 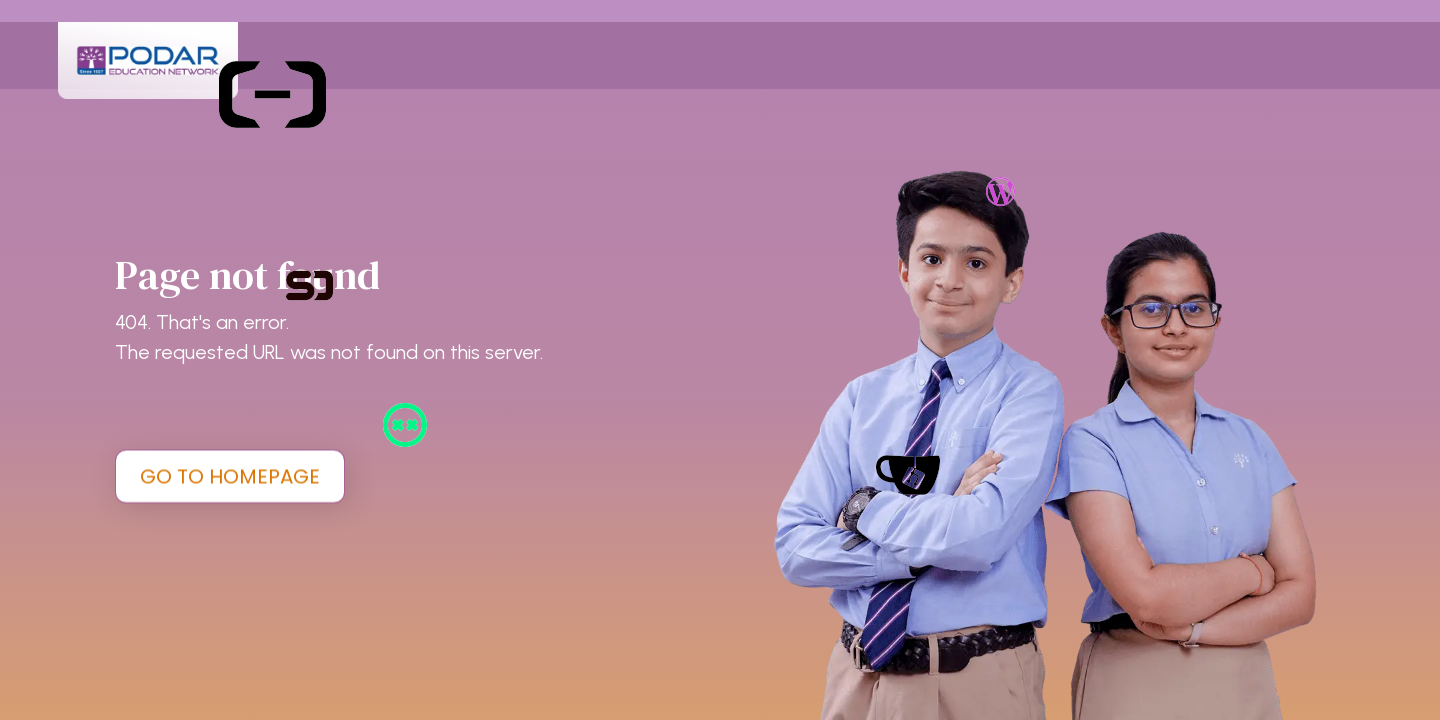 I want to click on open the WordPress app, so click(x=1000, y=191).